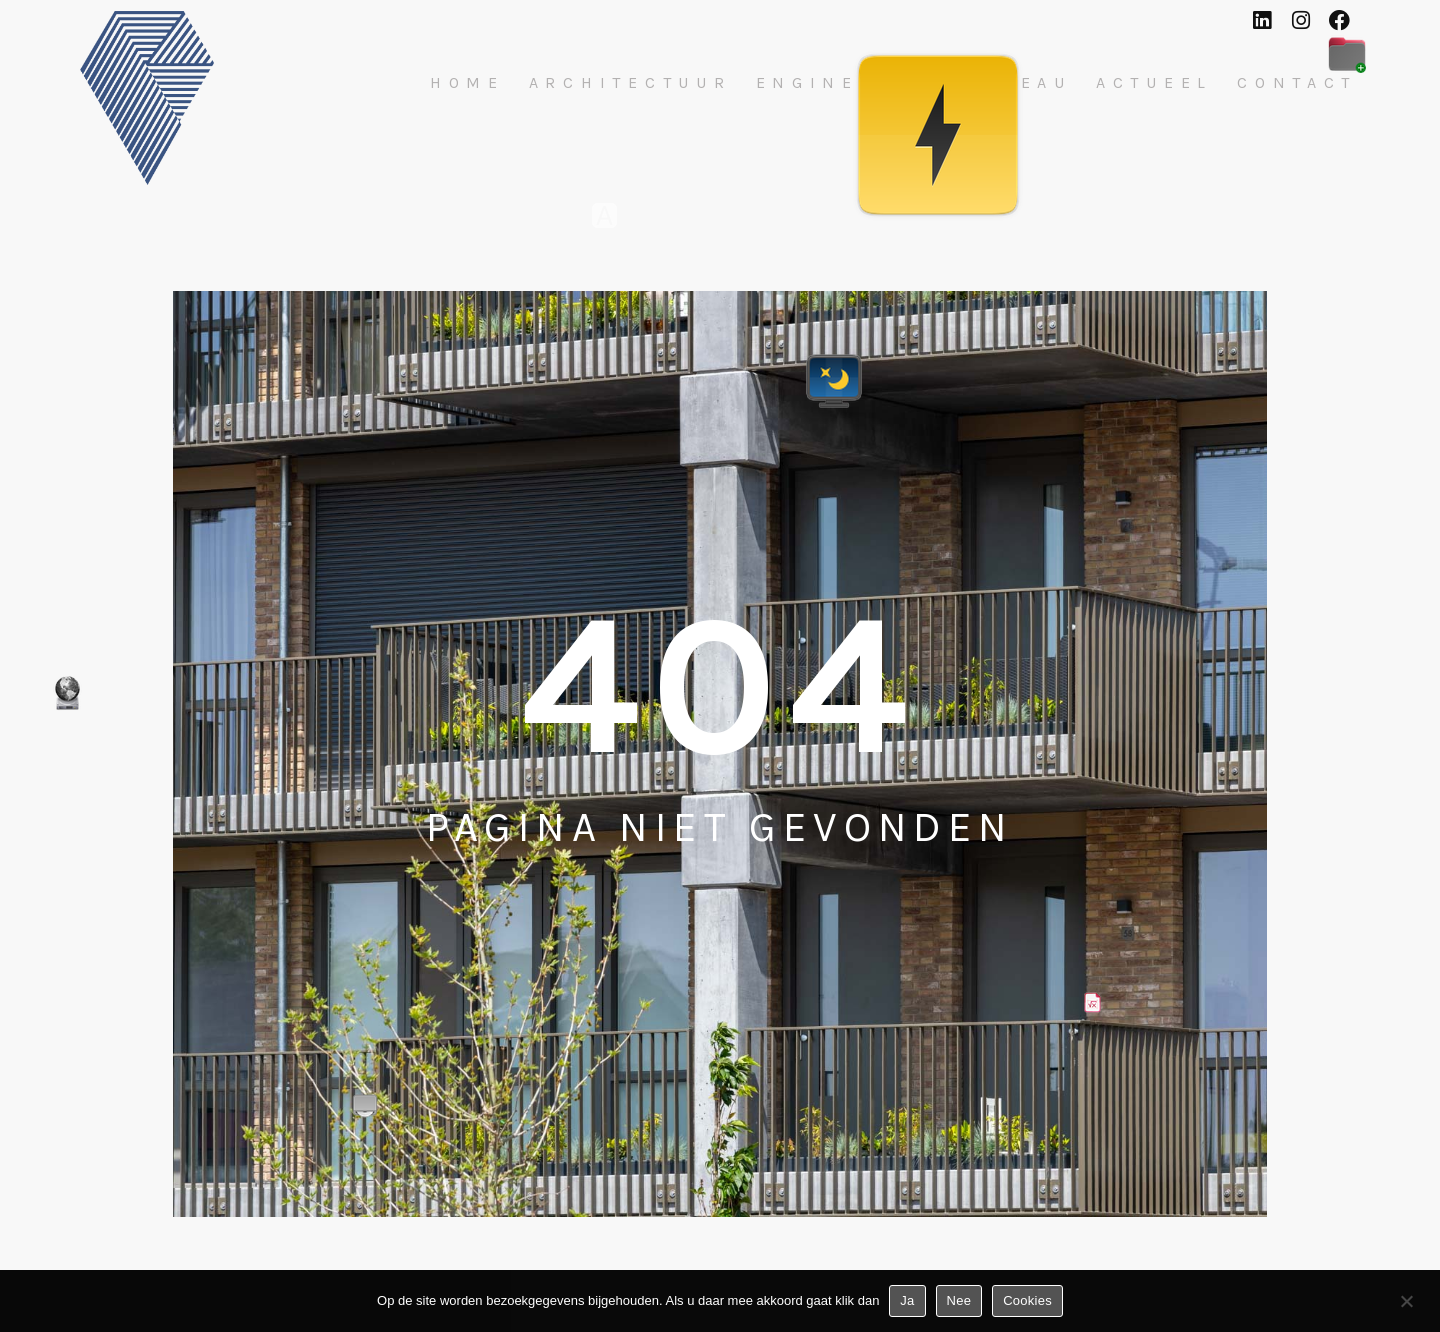  What do you see at coordinates (1092, 1002) in the screenshot?
I see `open a mathematical formula document` at bounding box center [1092, 1002].